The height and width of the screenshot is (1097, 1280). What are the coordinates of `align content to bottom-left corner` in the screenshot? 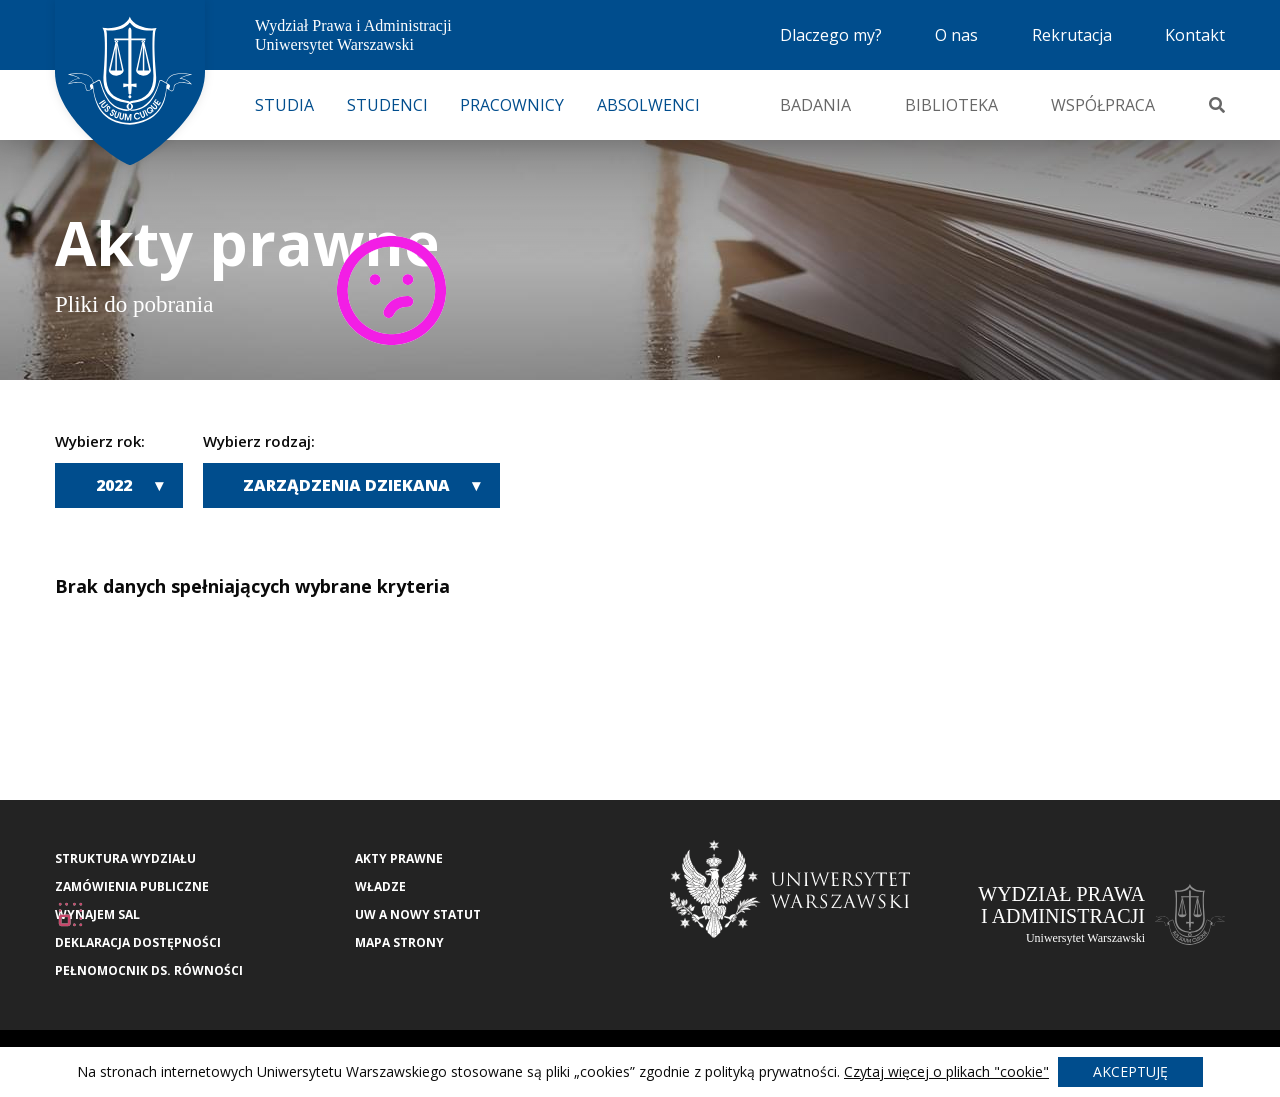 It's located at (70, 914).